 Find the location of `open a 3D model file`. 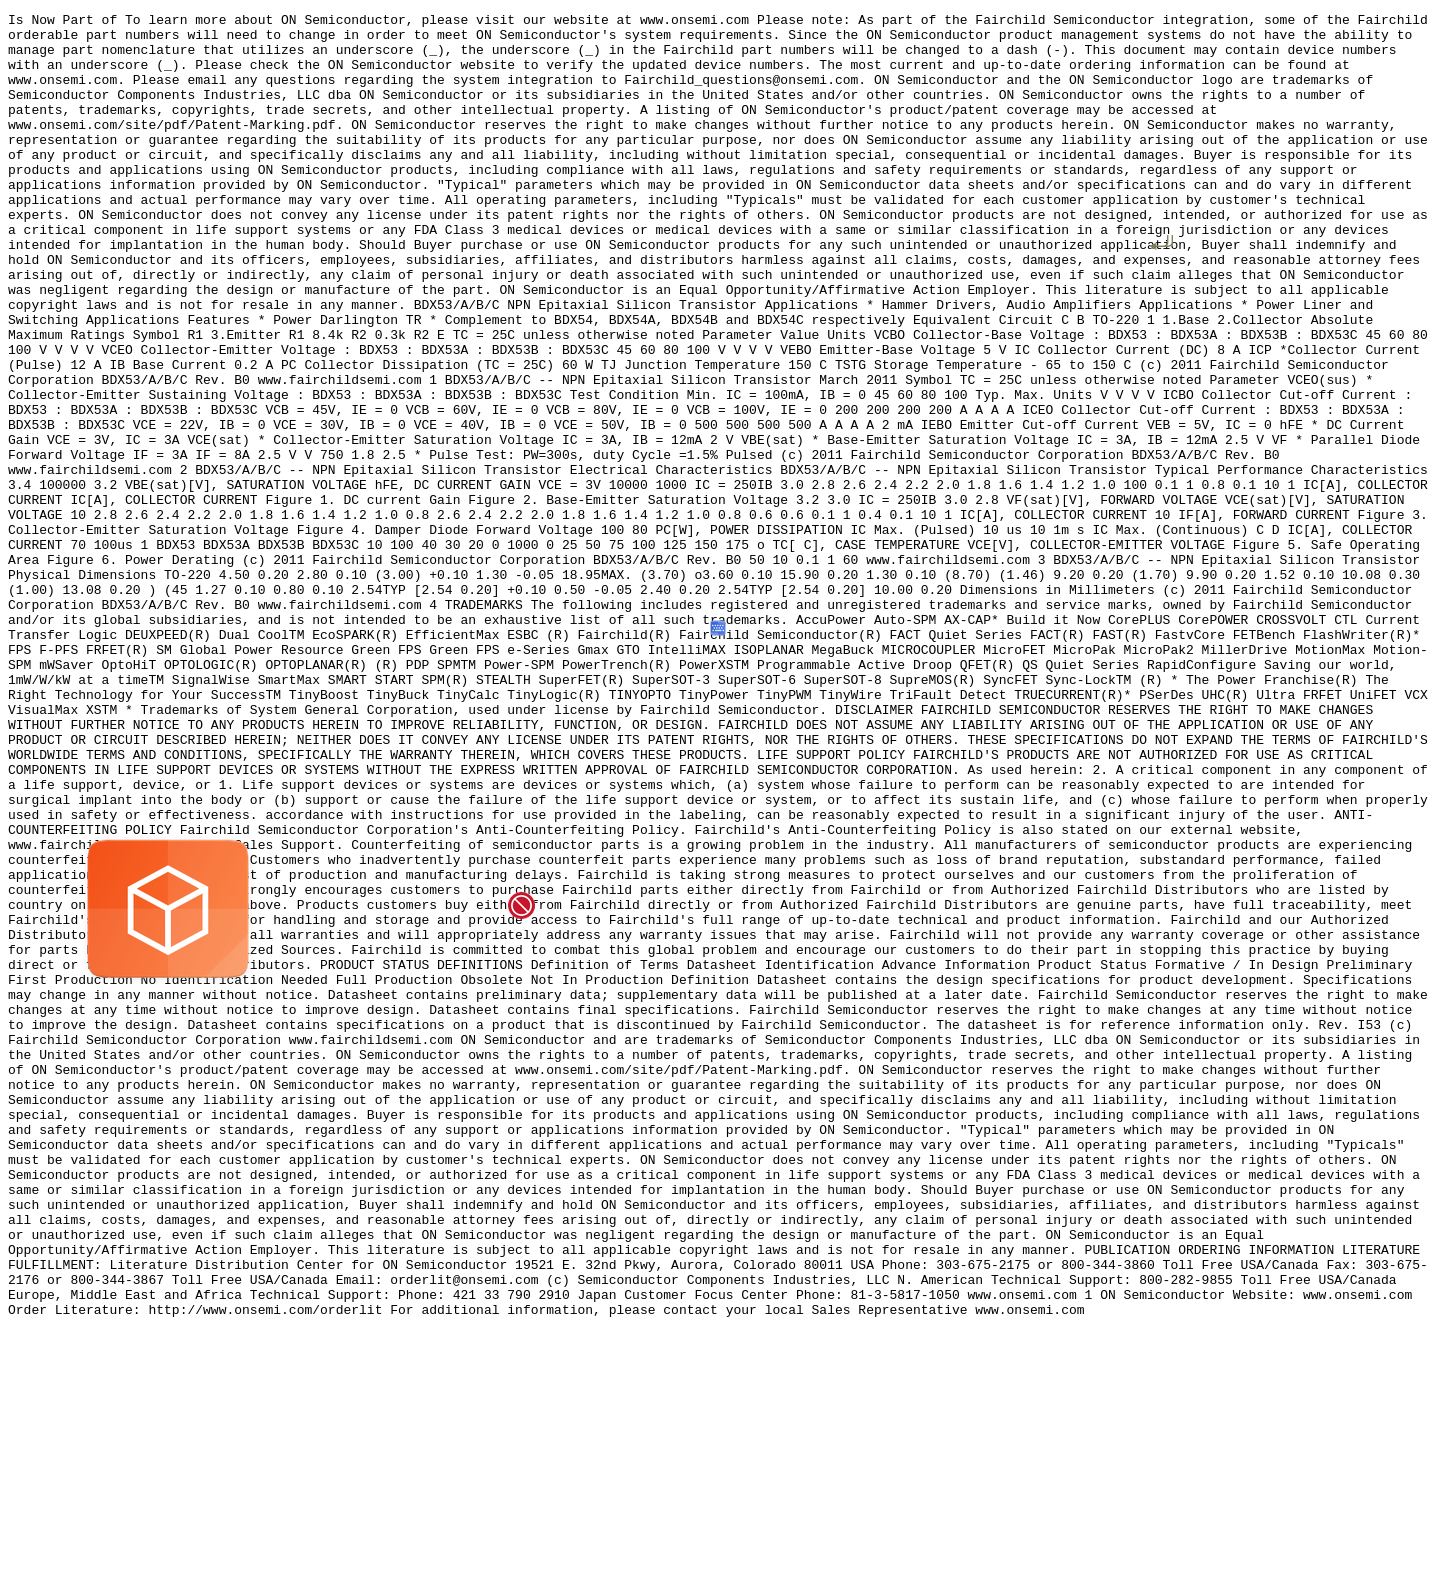

open a 3D model file is located at coordinates (168, 903).